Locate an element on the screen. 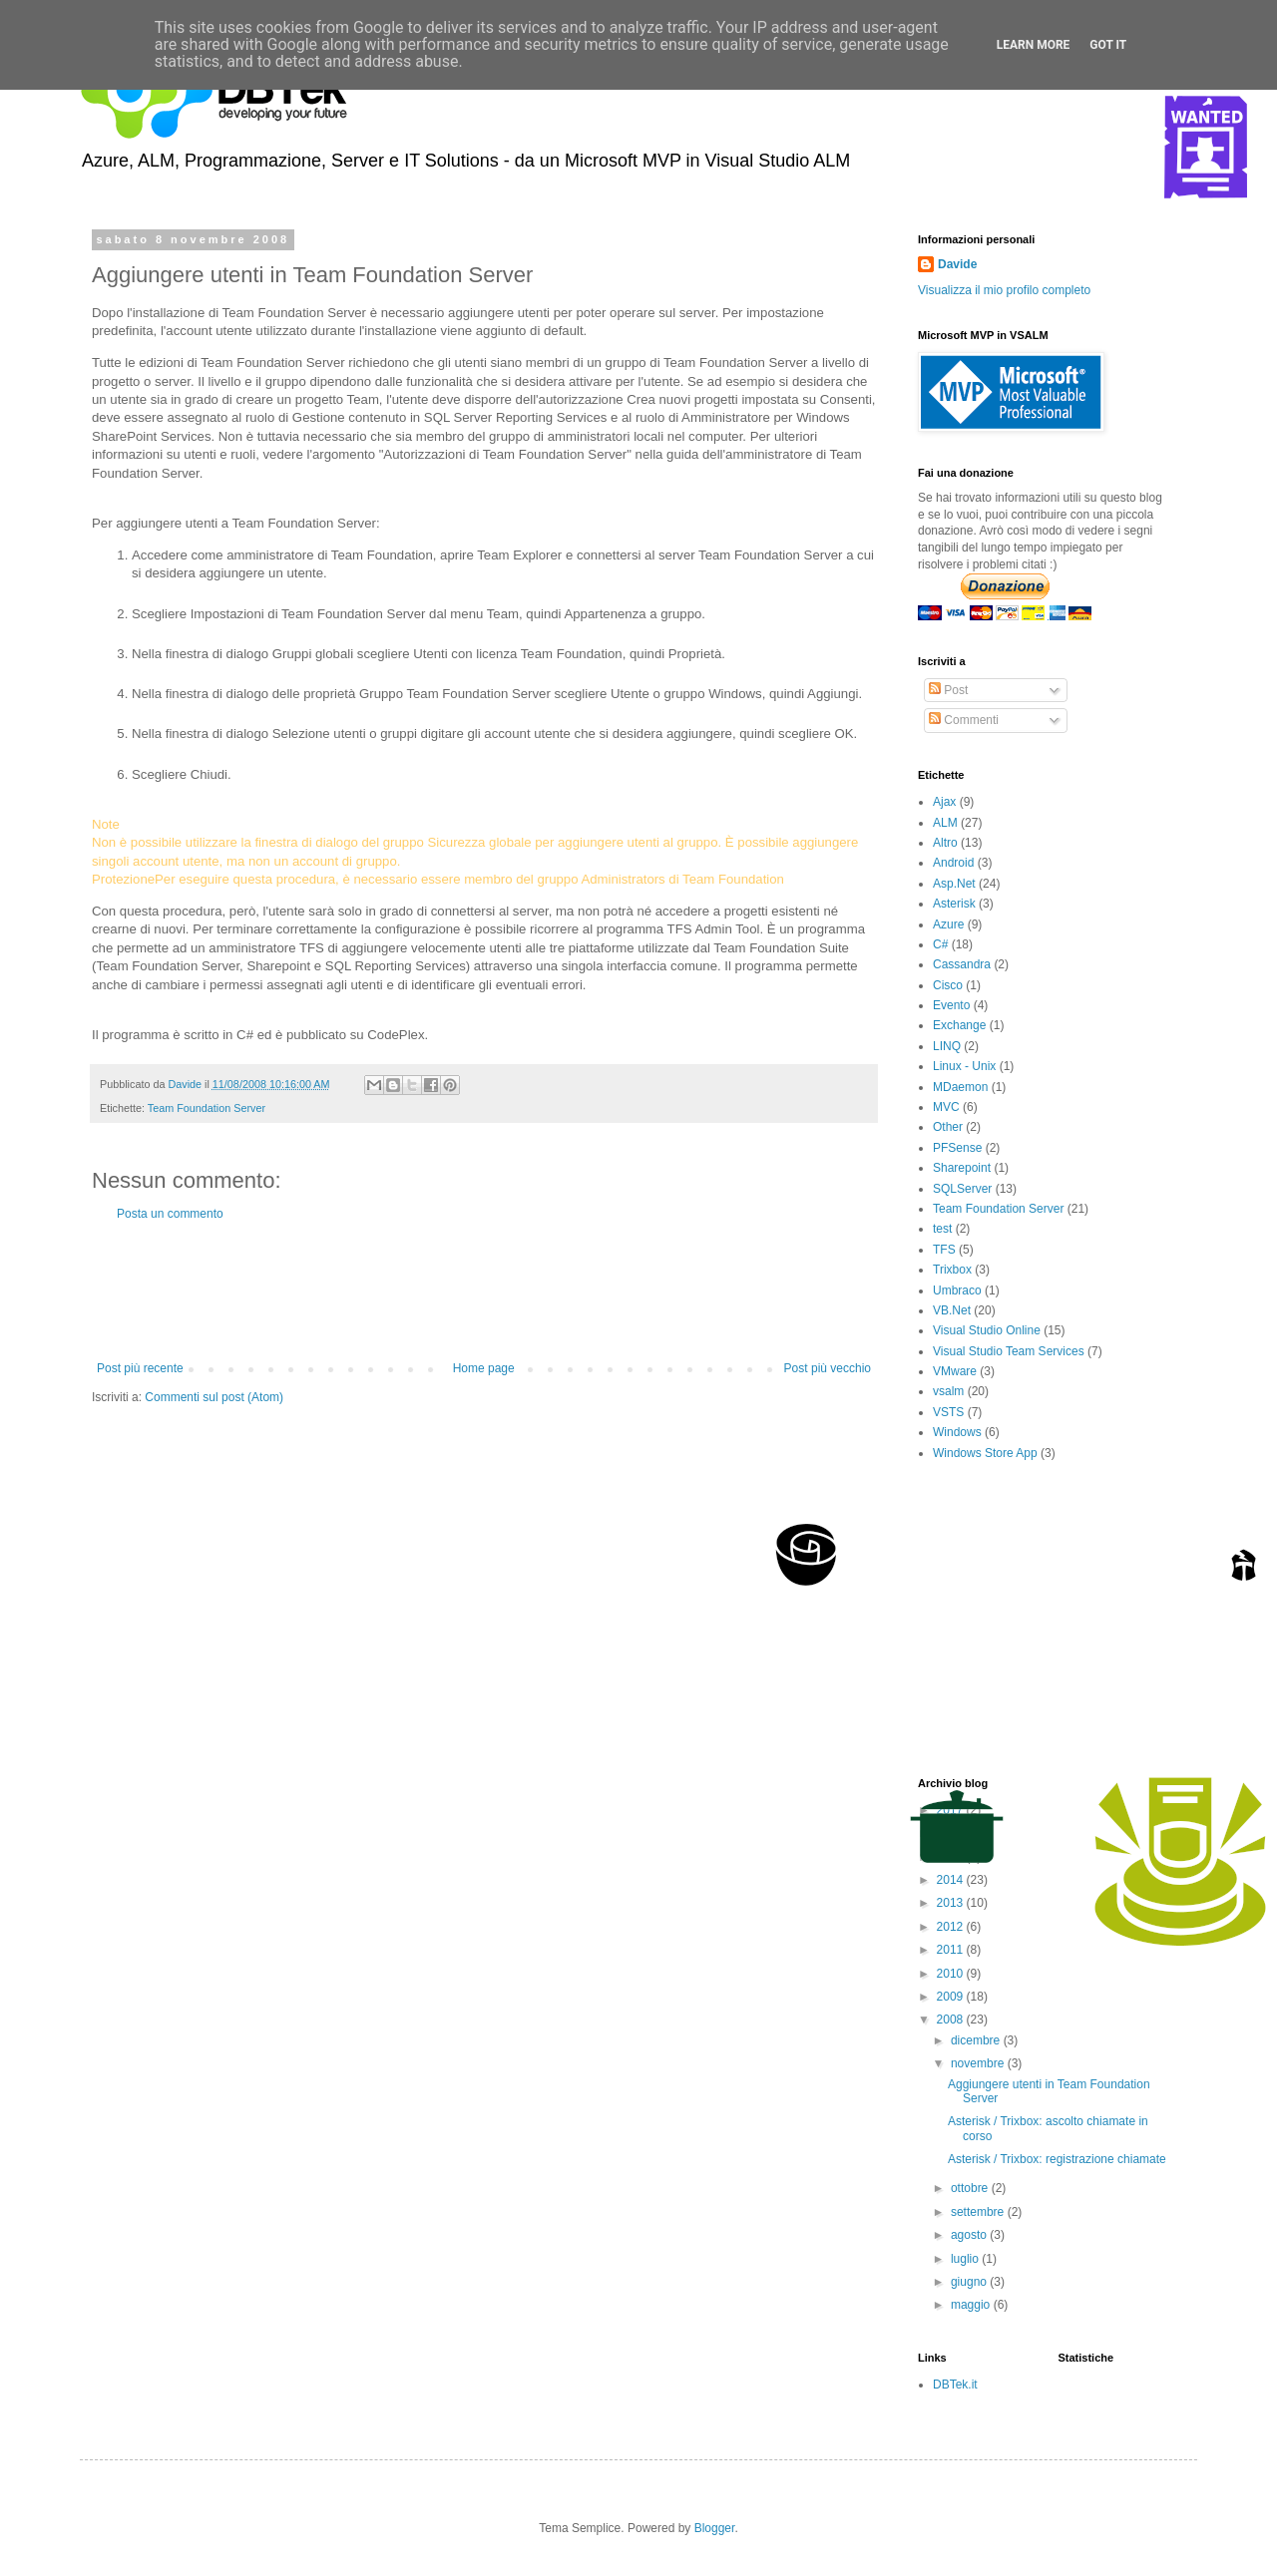  tap to confirm or activate is located at coordinates (1180, 1863).